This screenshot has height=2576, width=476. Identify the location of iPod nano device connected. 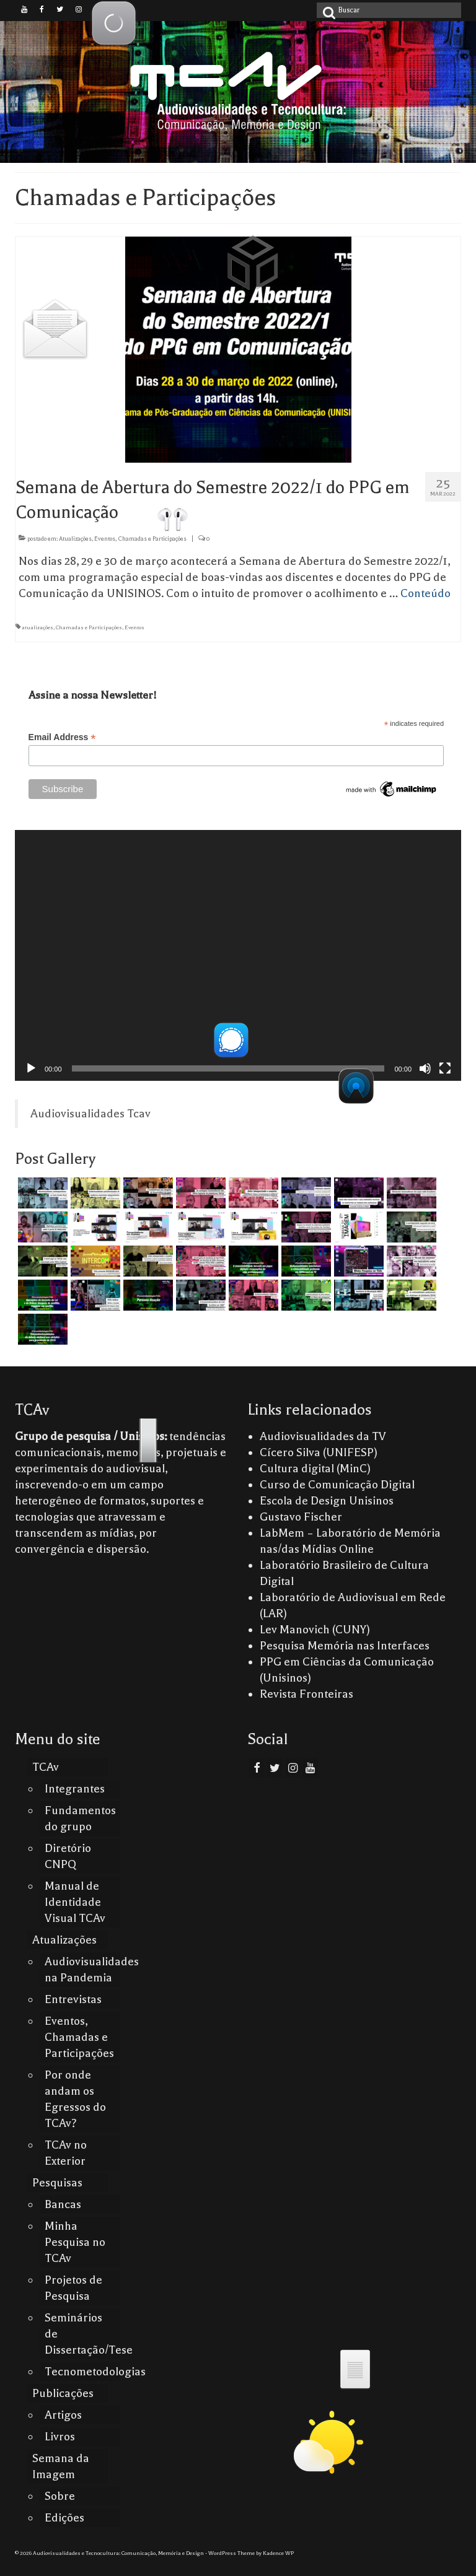
(148, 1441).